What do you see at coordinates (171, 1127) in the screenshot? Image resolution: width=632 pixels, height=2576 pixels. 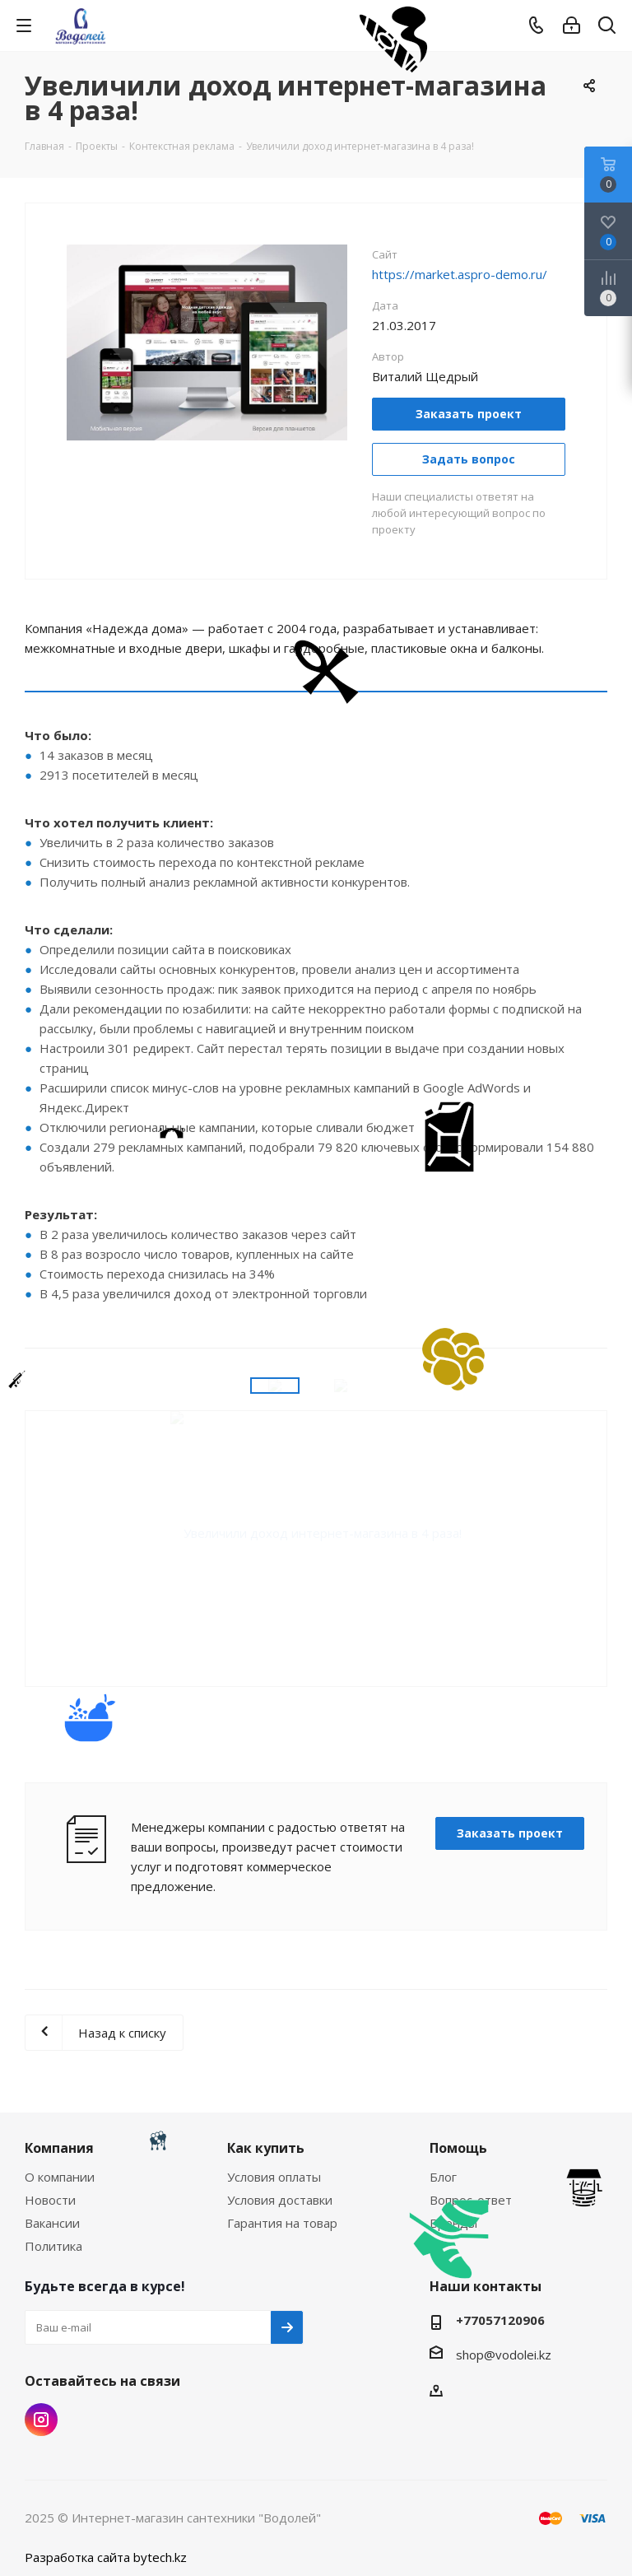 I see `build or place a bridge structure` at bounding box center [171, 1127].